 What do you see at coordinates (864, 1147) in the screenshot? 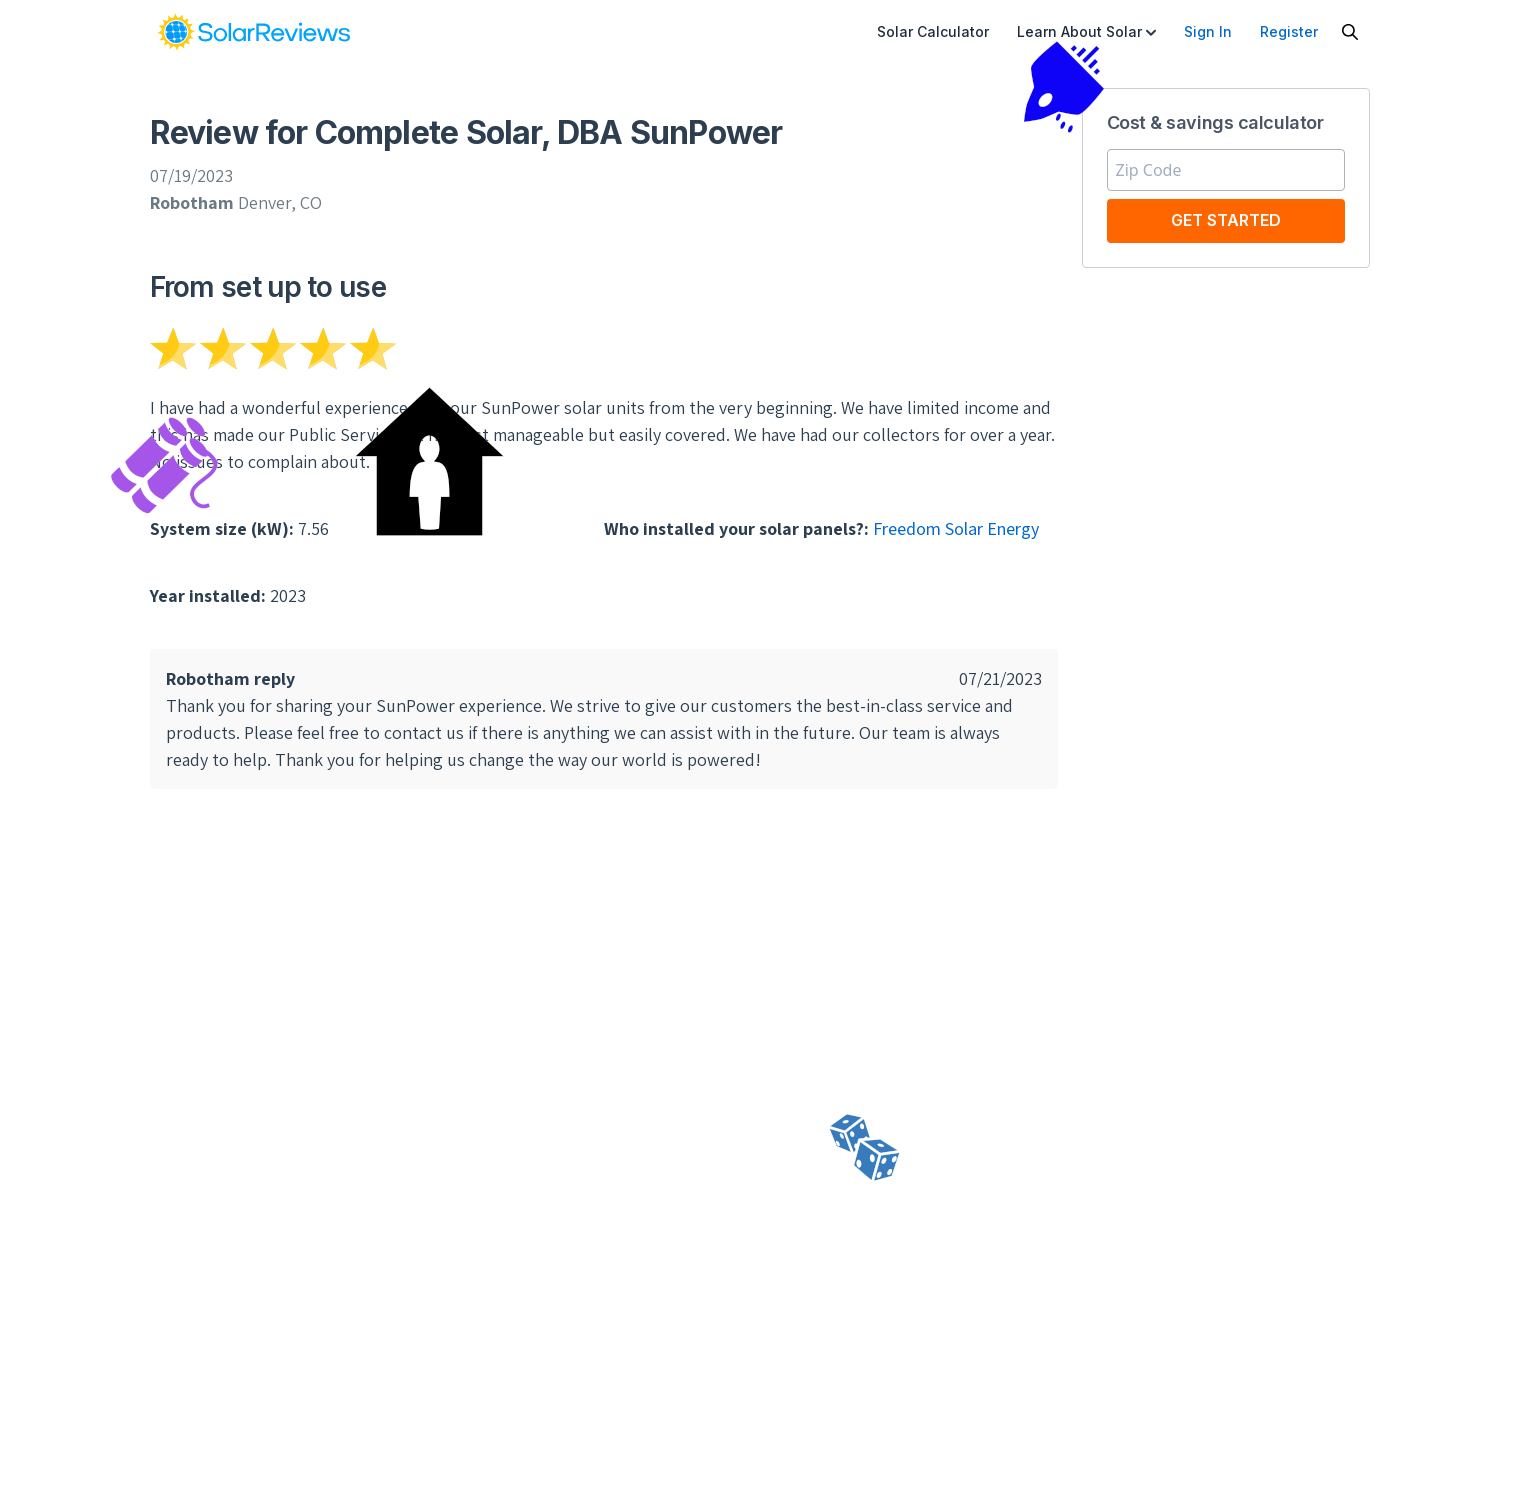
I see `roll the dice or randomize selection` at bounding box center [864, 1147].